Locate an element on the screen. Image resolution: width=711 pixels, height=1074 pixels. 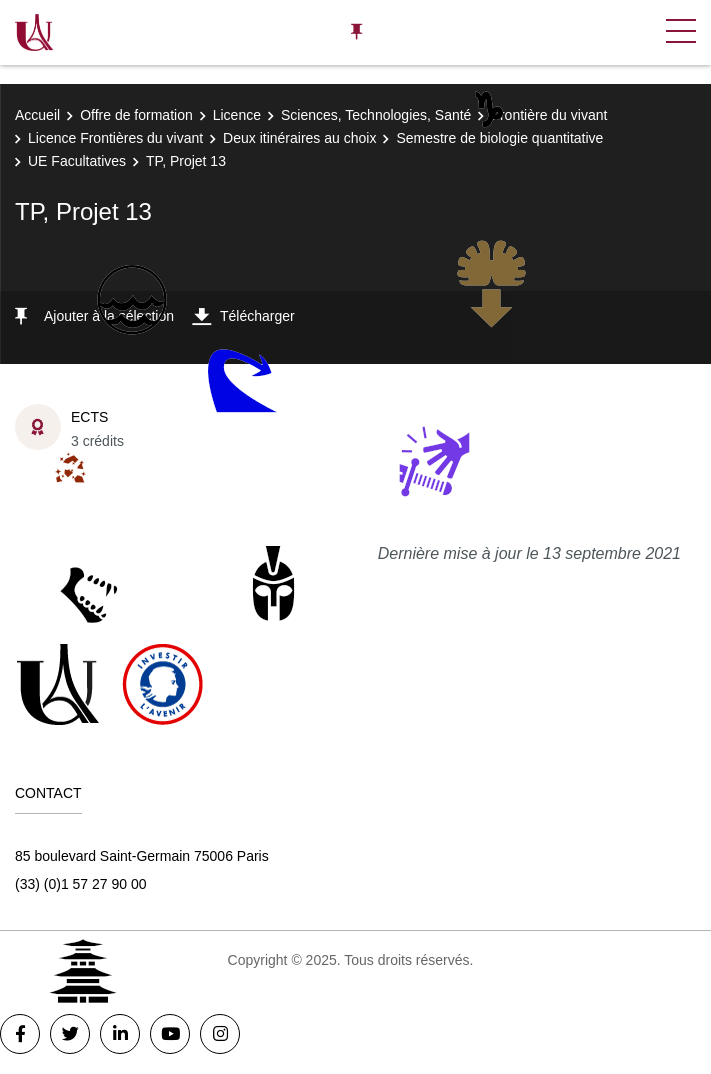
jawbone item in a game inventory is located at coordinates (89, 595).